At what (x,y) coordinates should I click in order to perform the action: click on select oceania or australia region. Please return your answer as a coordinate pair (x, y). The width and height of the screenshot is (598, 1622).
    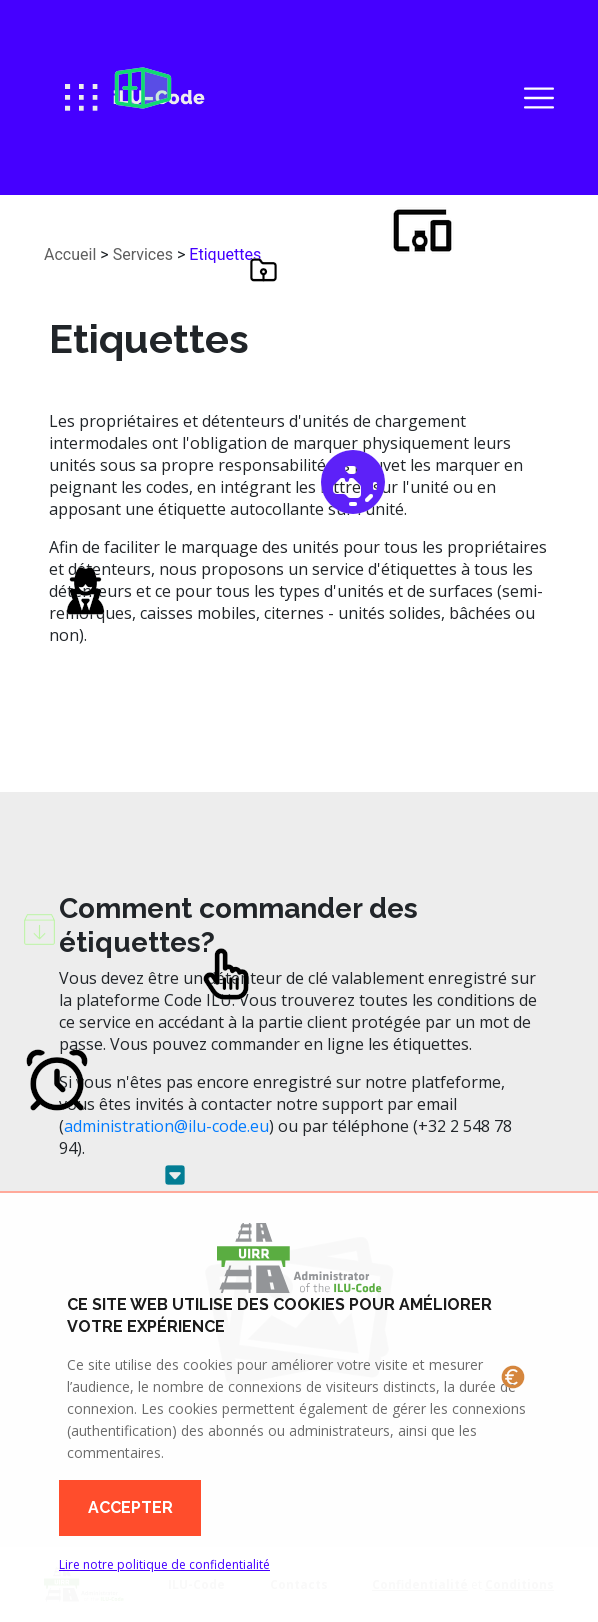
    Looking at the image, I should click on (353, 482).